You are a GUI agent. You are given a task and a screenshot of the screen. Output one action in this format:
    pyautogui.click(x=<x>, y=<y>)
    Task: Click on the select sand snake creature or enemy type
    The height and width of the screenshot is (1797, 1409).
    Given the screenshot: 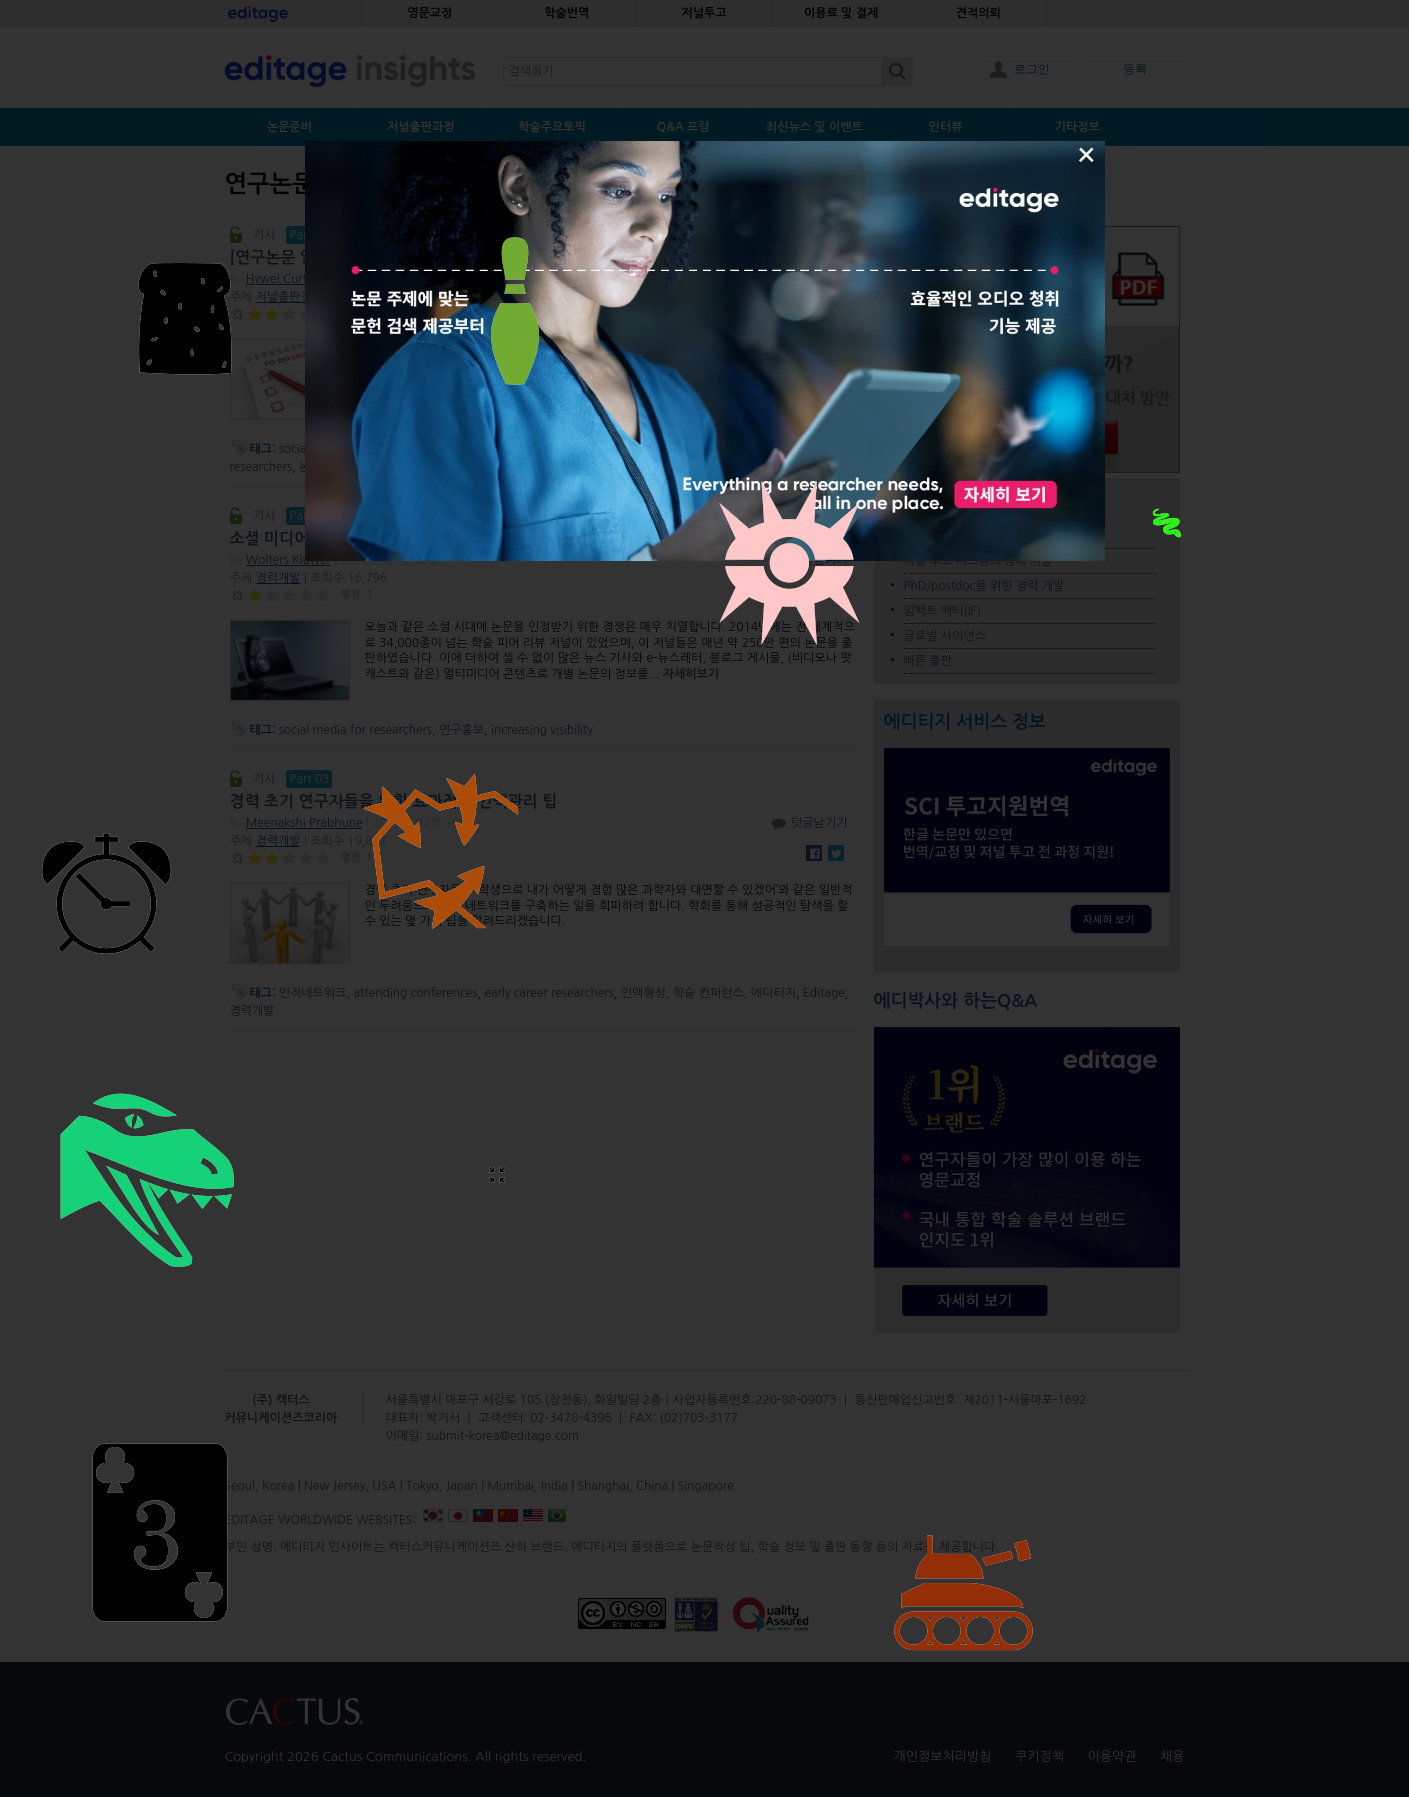 What is the action you would take?
    pyautogui.click(x=1167, y=523)
    